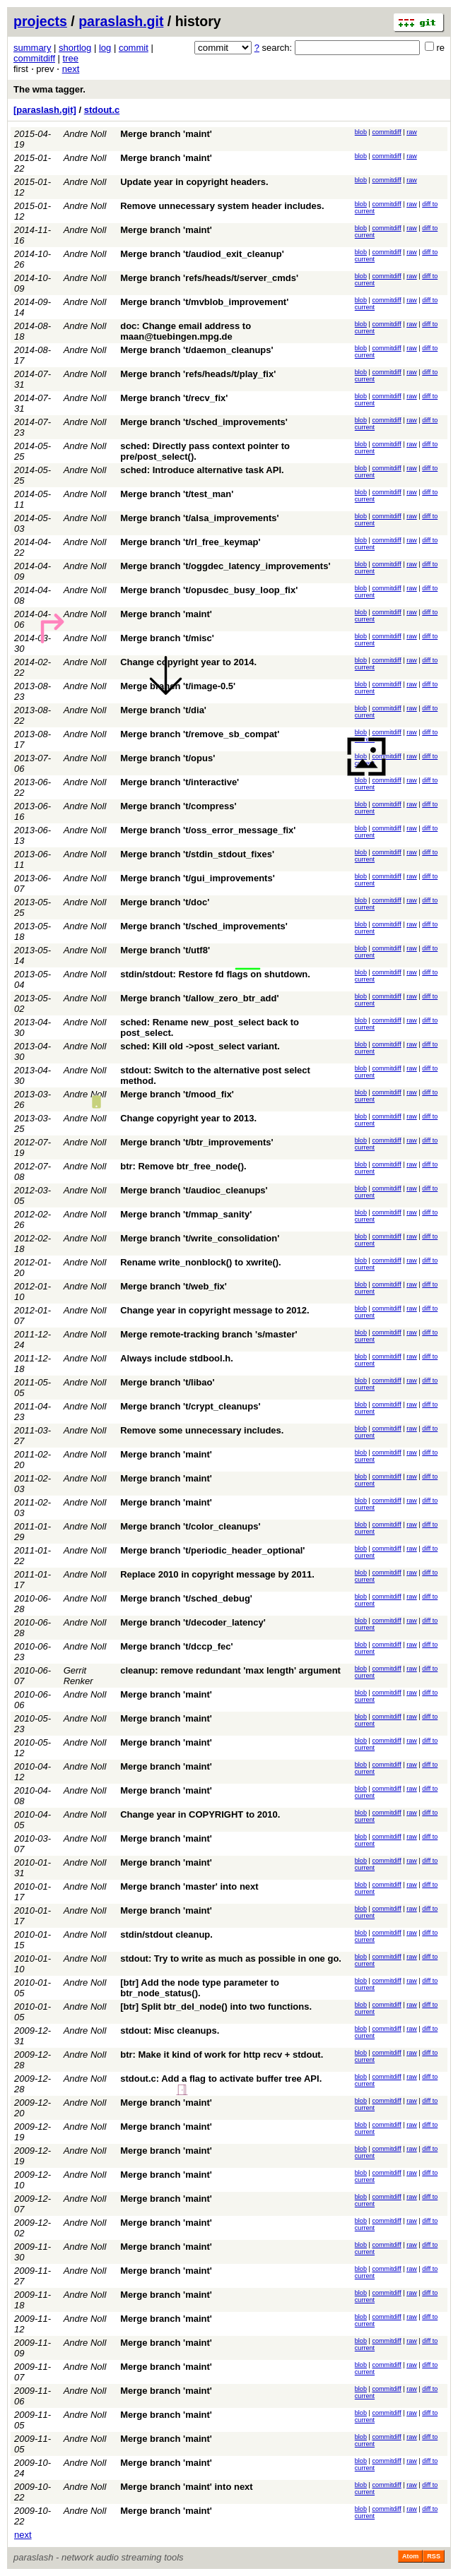 The width and height of the screenshot is (458, 2576). What do you see at coordinates (247, 967) in the screenshot?
I see `insert a horizontal divider line` at bounding box center [247, 967].